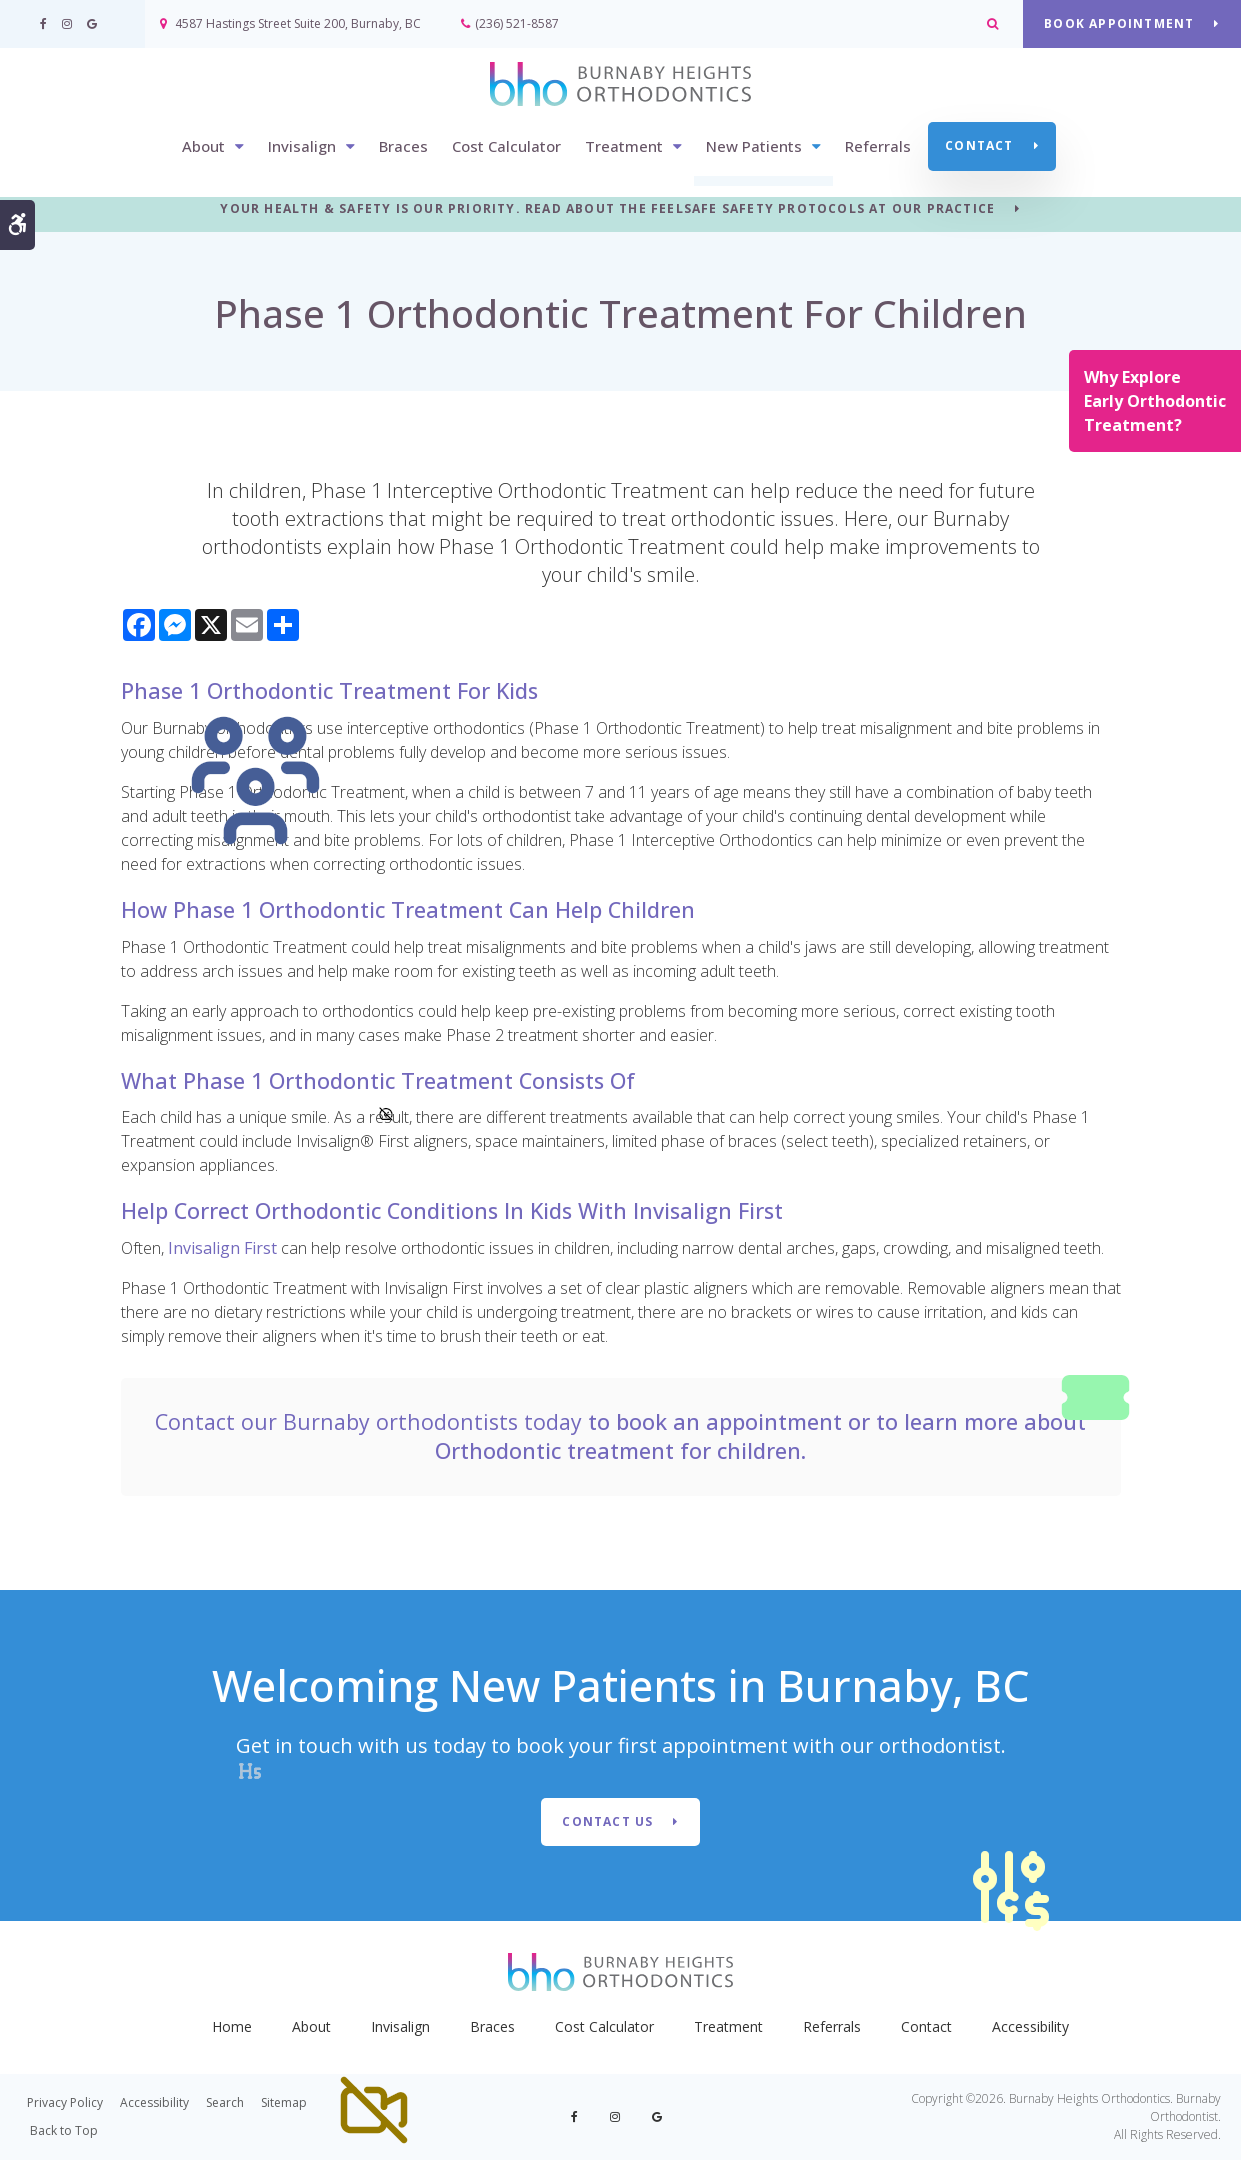 The width and height of the screenshot is (1241, 2161). I want to click on adjust pricing or cost settings, so click(1009, 1887).